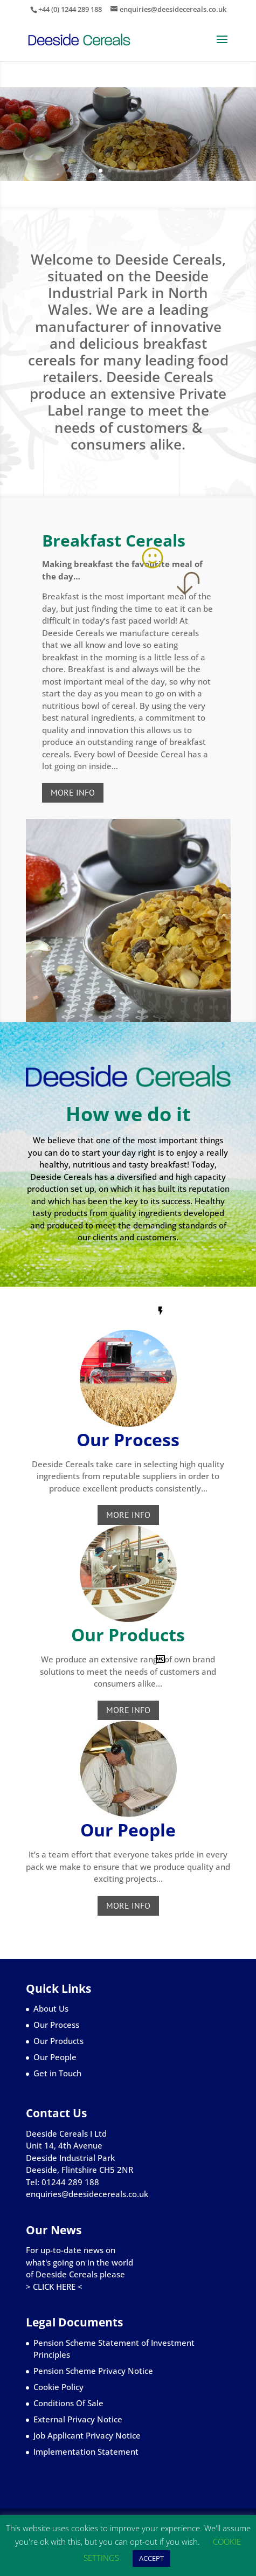 This screenshot has height=2576, width=256. What do you see at coordinates (153, 558) in the screenshot?
I see `add an emoji or reaction` at bounding box center [153, 558].